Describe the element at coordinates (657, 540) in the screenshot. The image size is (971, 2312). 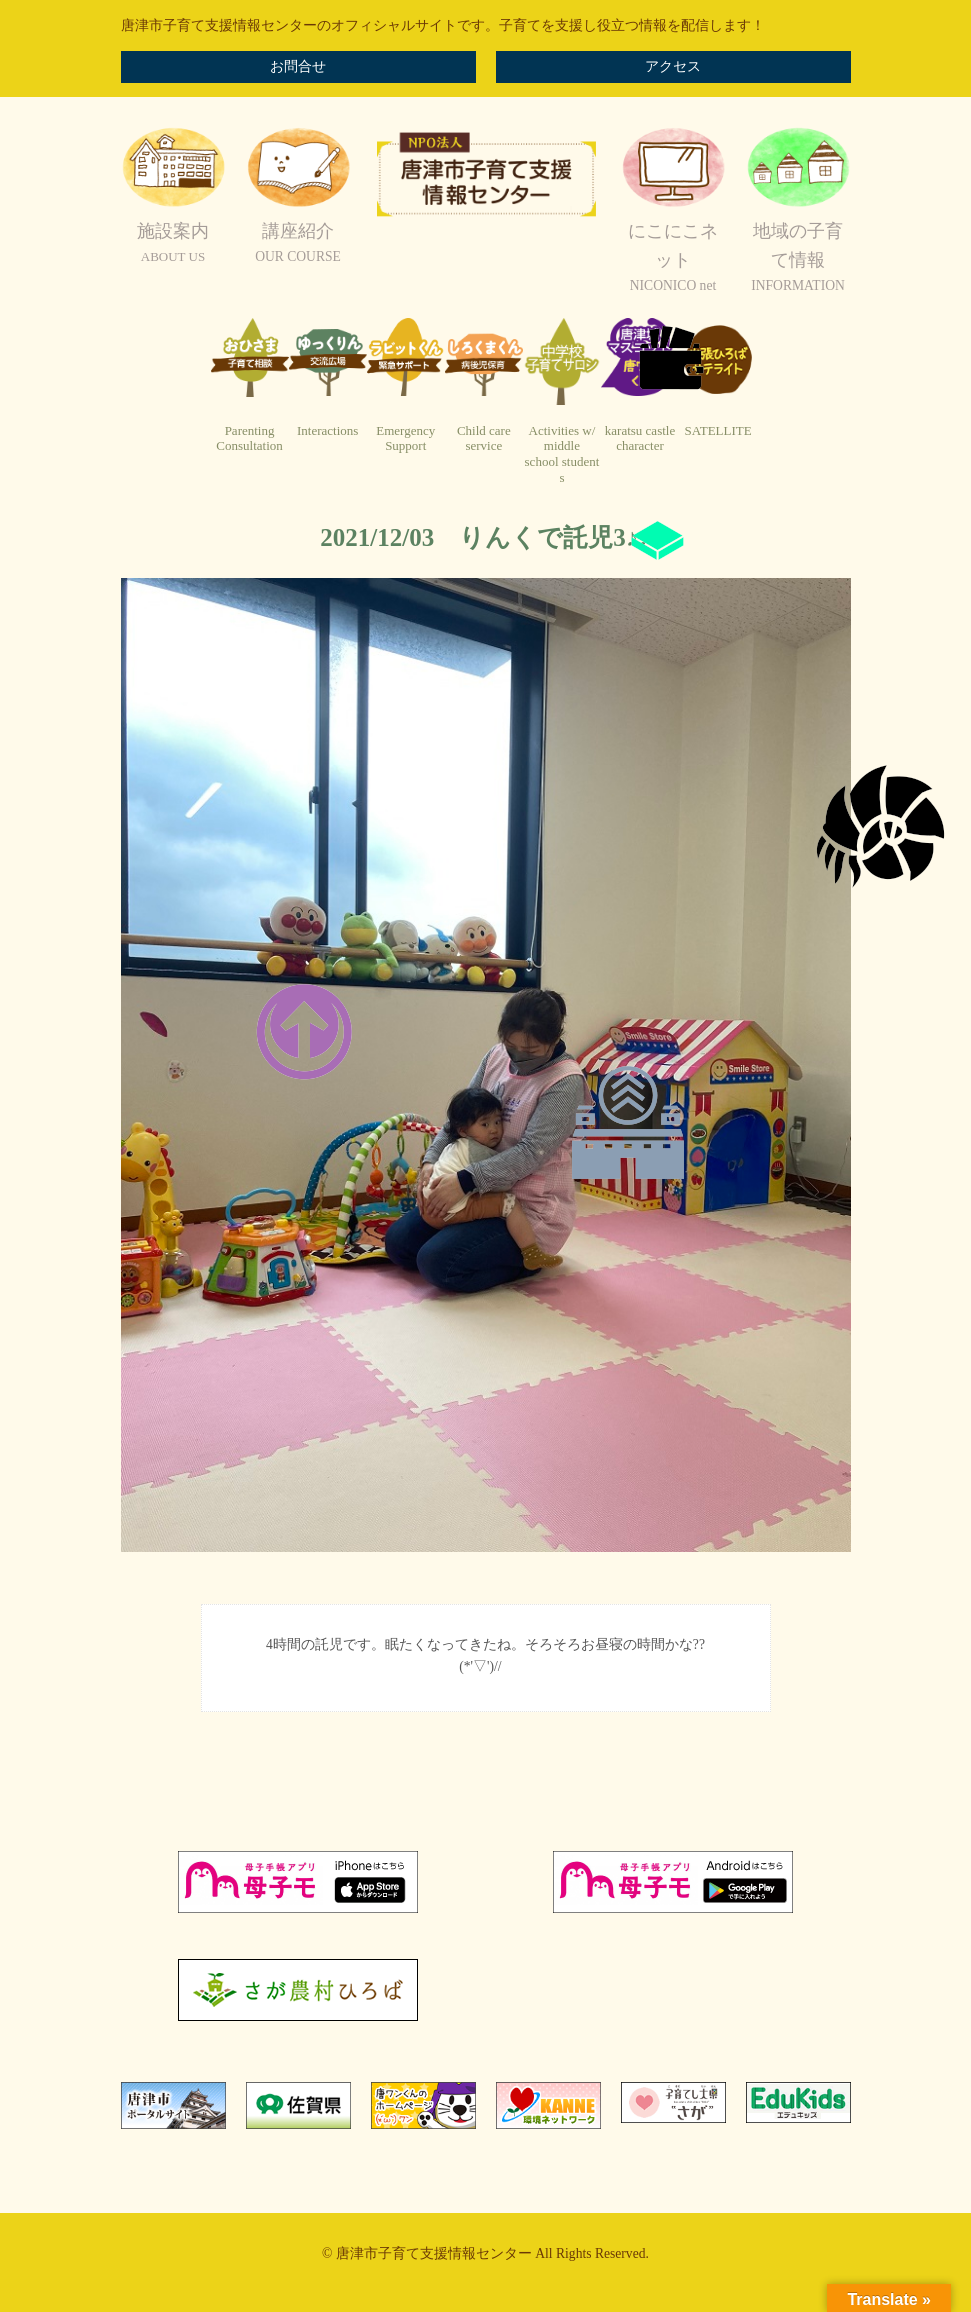
I see `place a flat platform in the level editor` at that location.